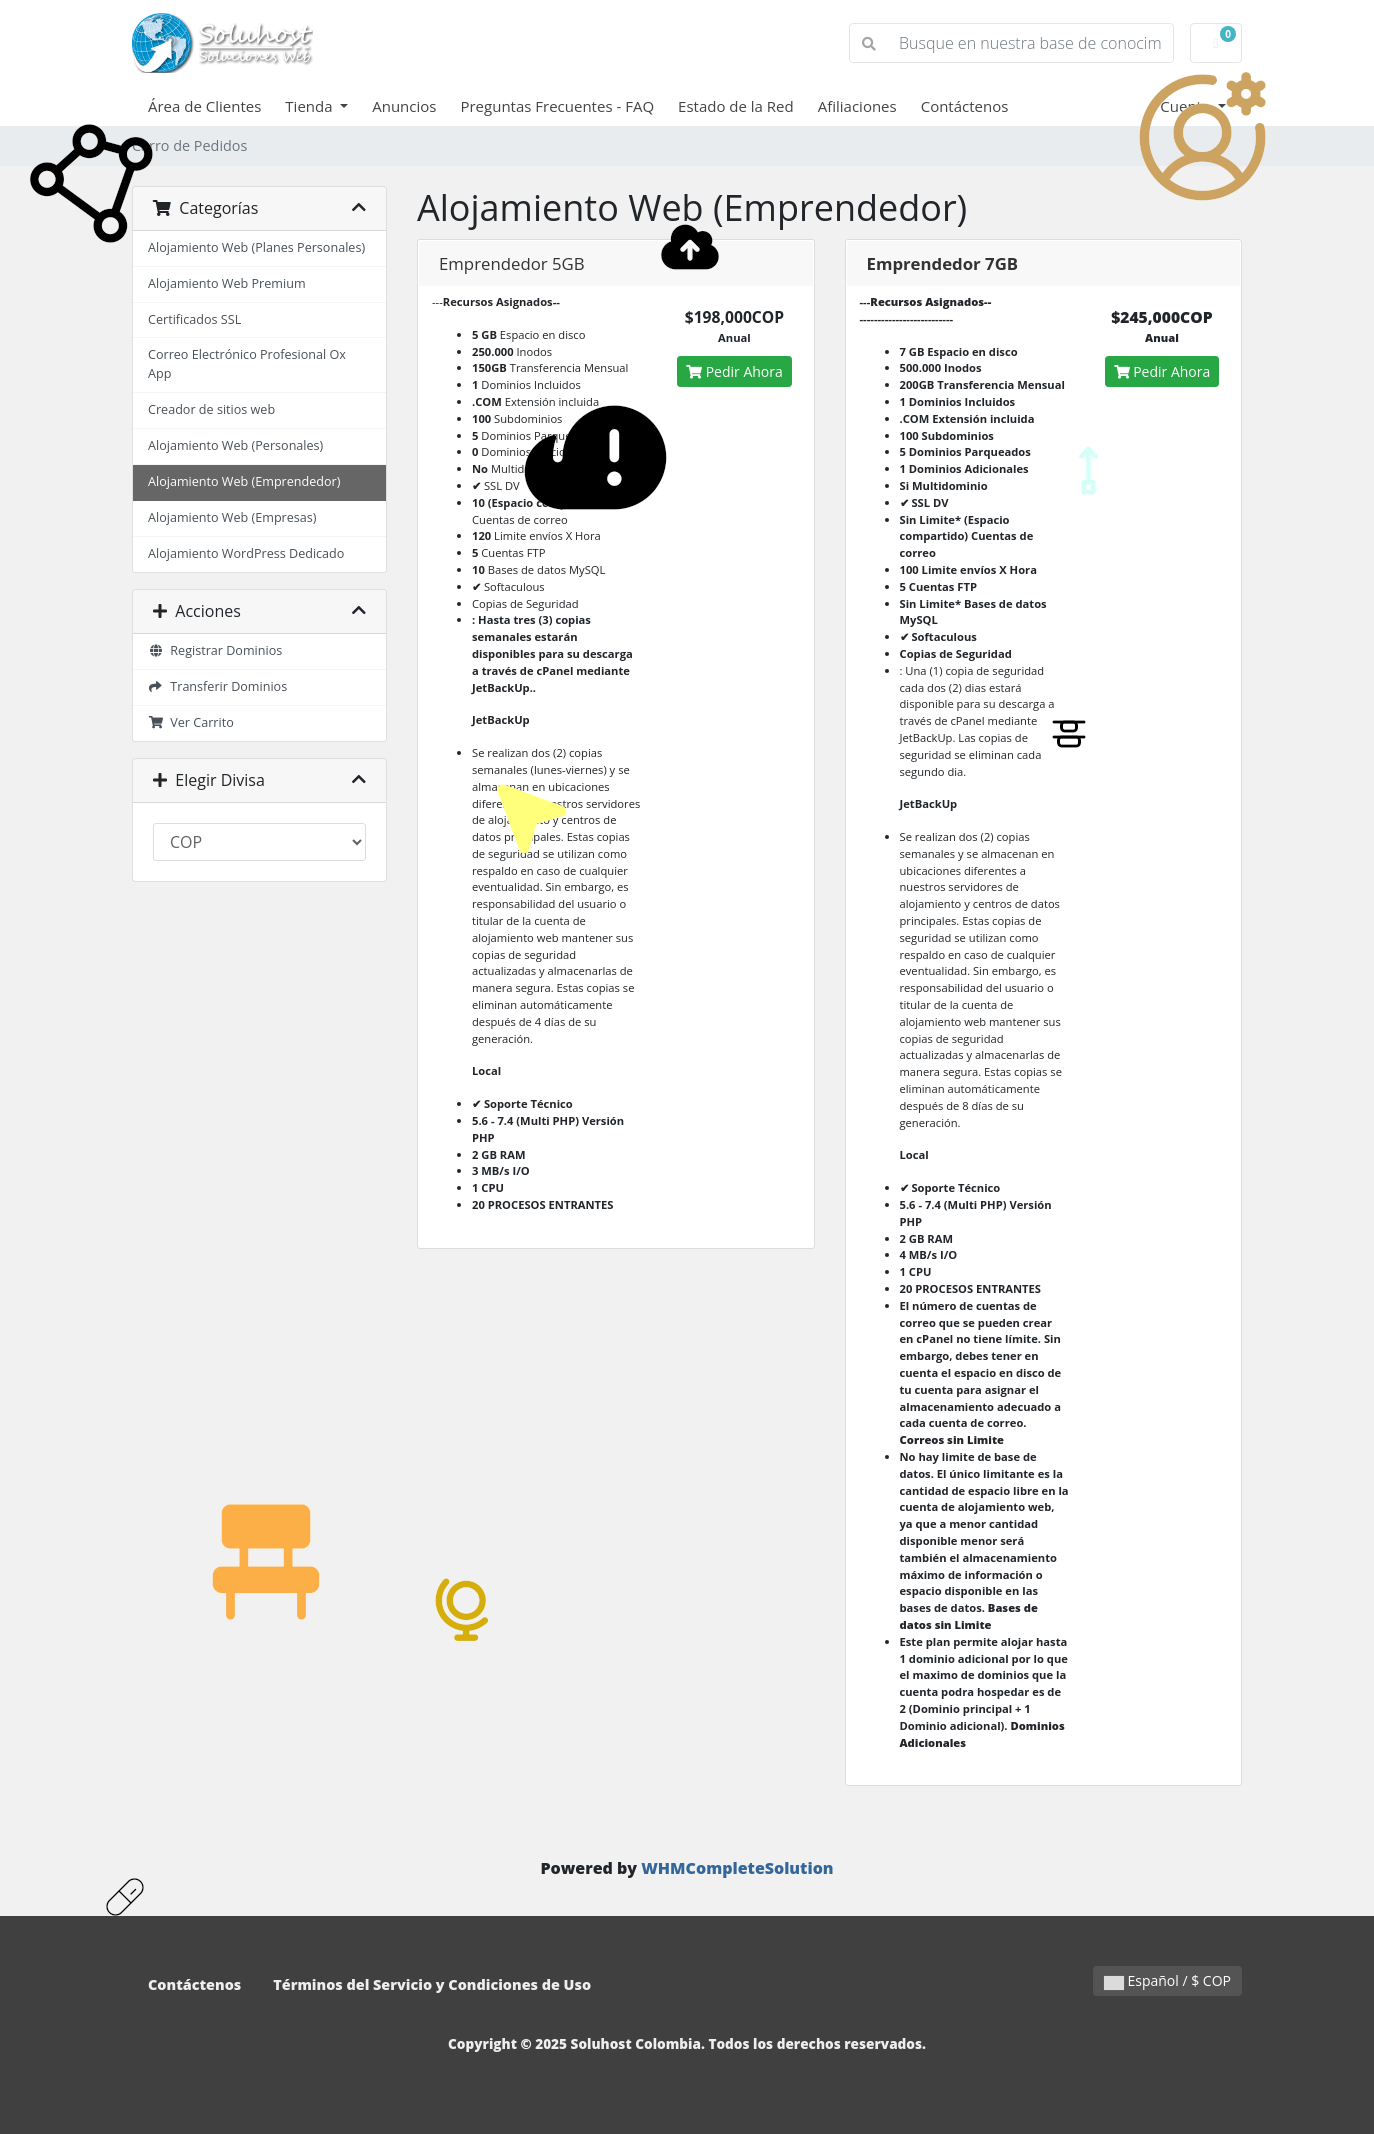  I want to click on upload file to cloud storage, so click(690, 247).